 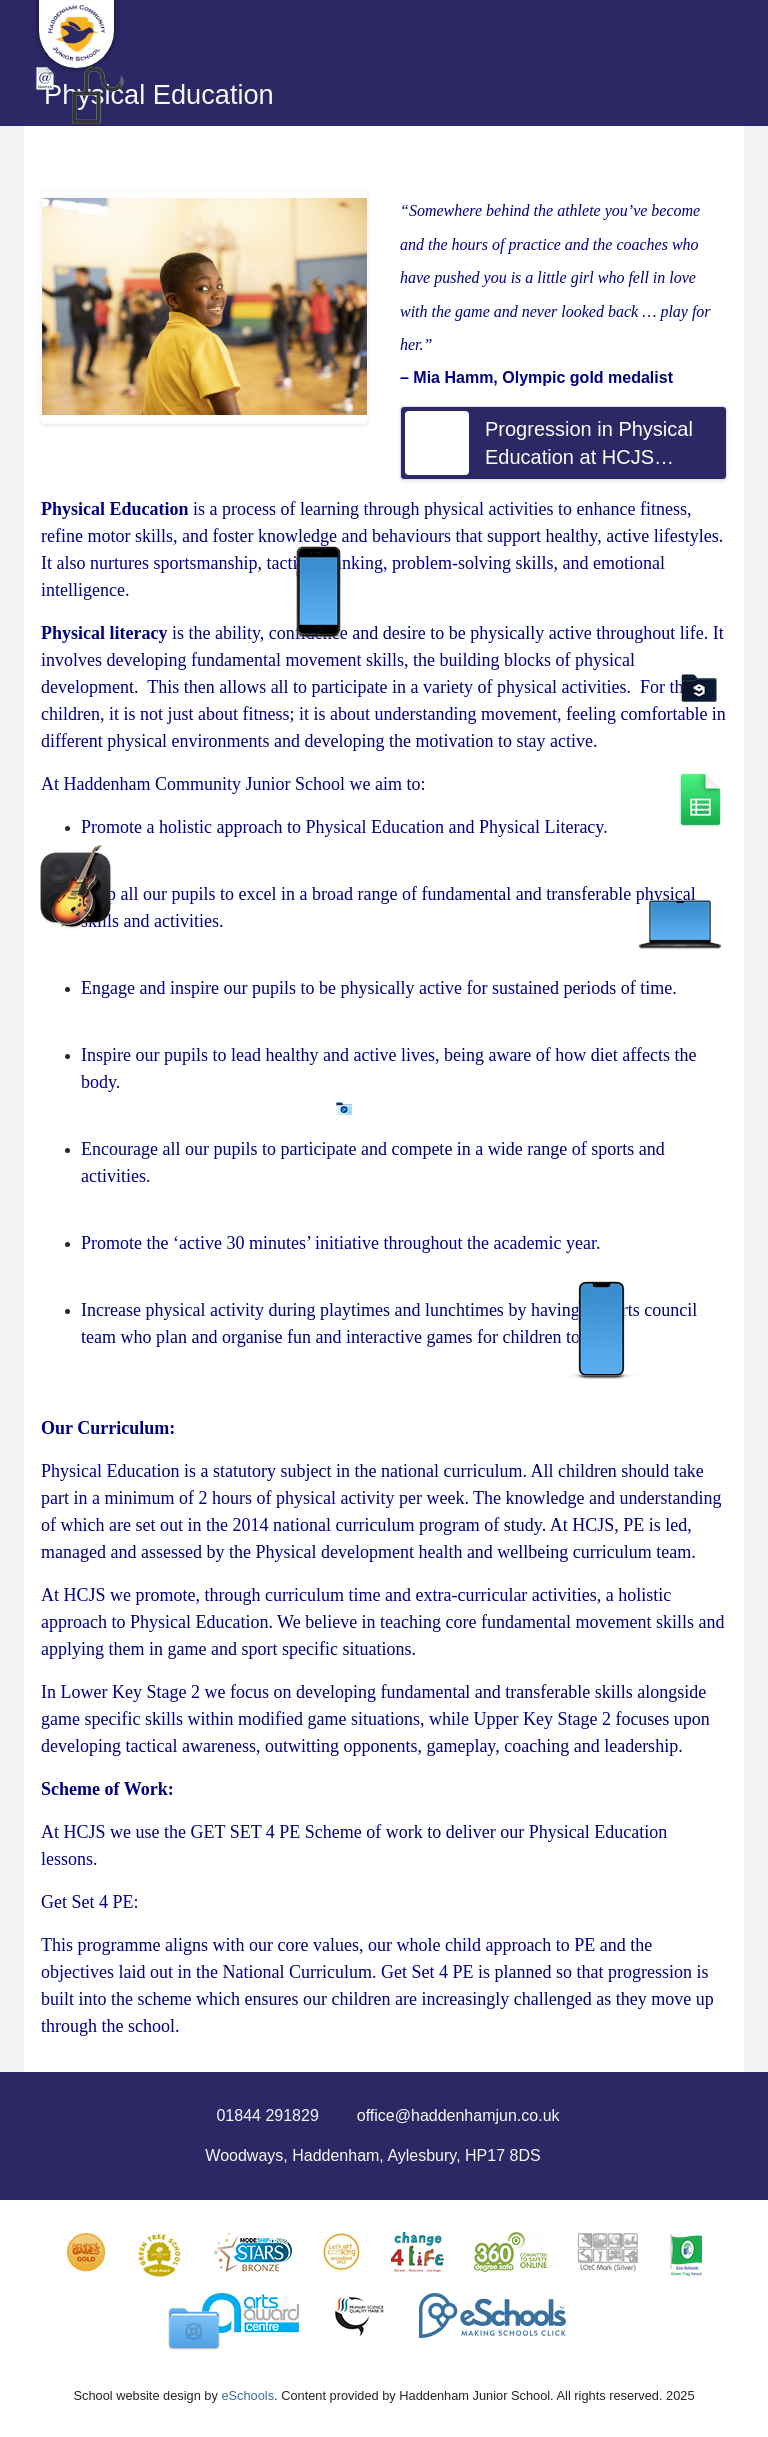 I want to click on open an opendocument spreadsheet template file, so click(x=700, y=800).